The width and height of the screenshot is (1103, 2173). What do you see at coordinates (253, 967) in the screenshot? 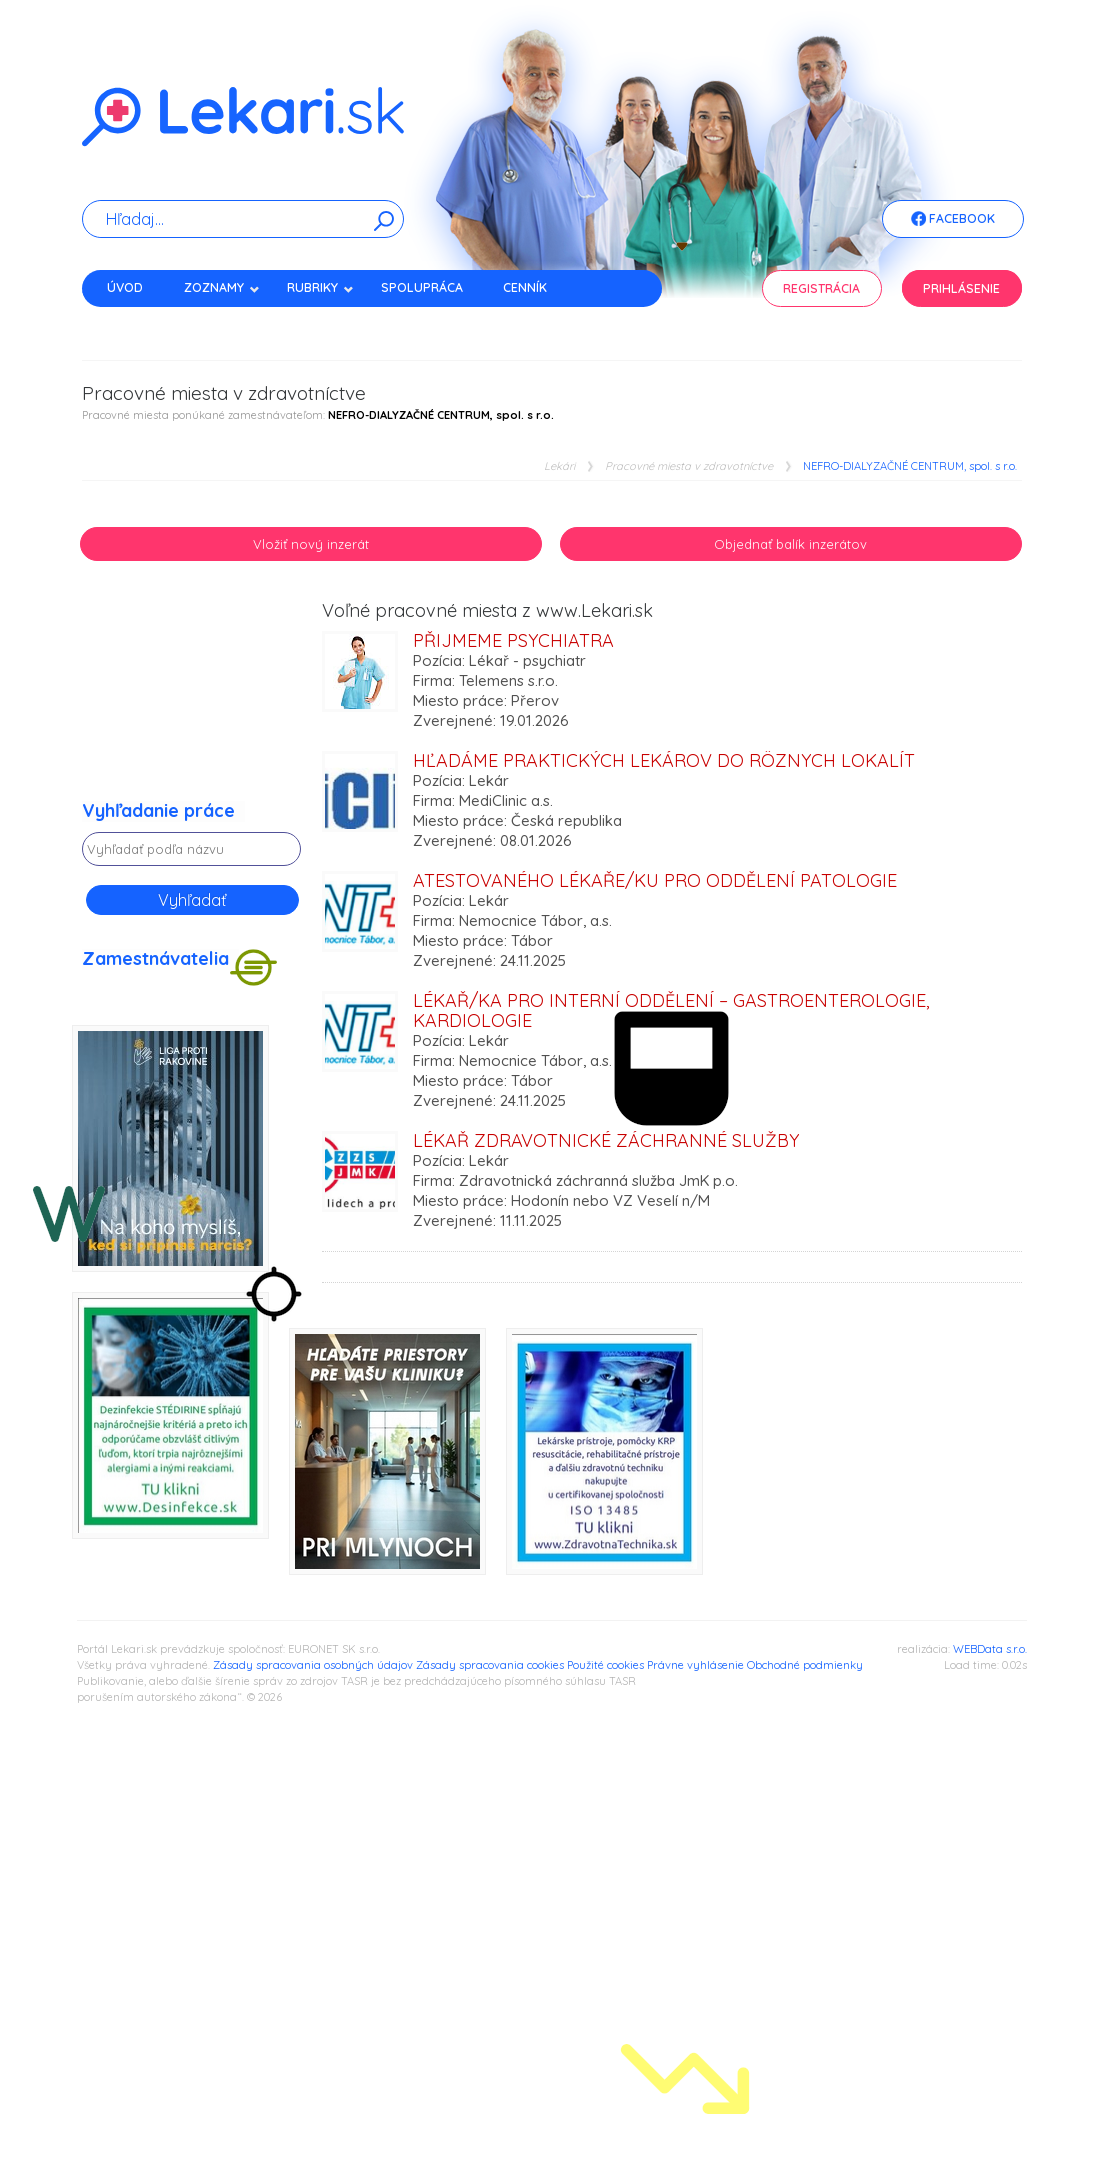
I see `ioxhost web hosting service logo` at bounding box center [253, 967].